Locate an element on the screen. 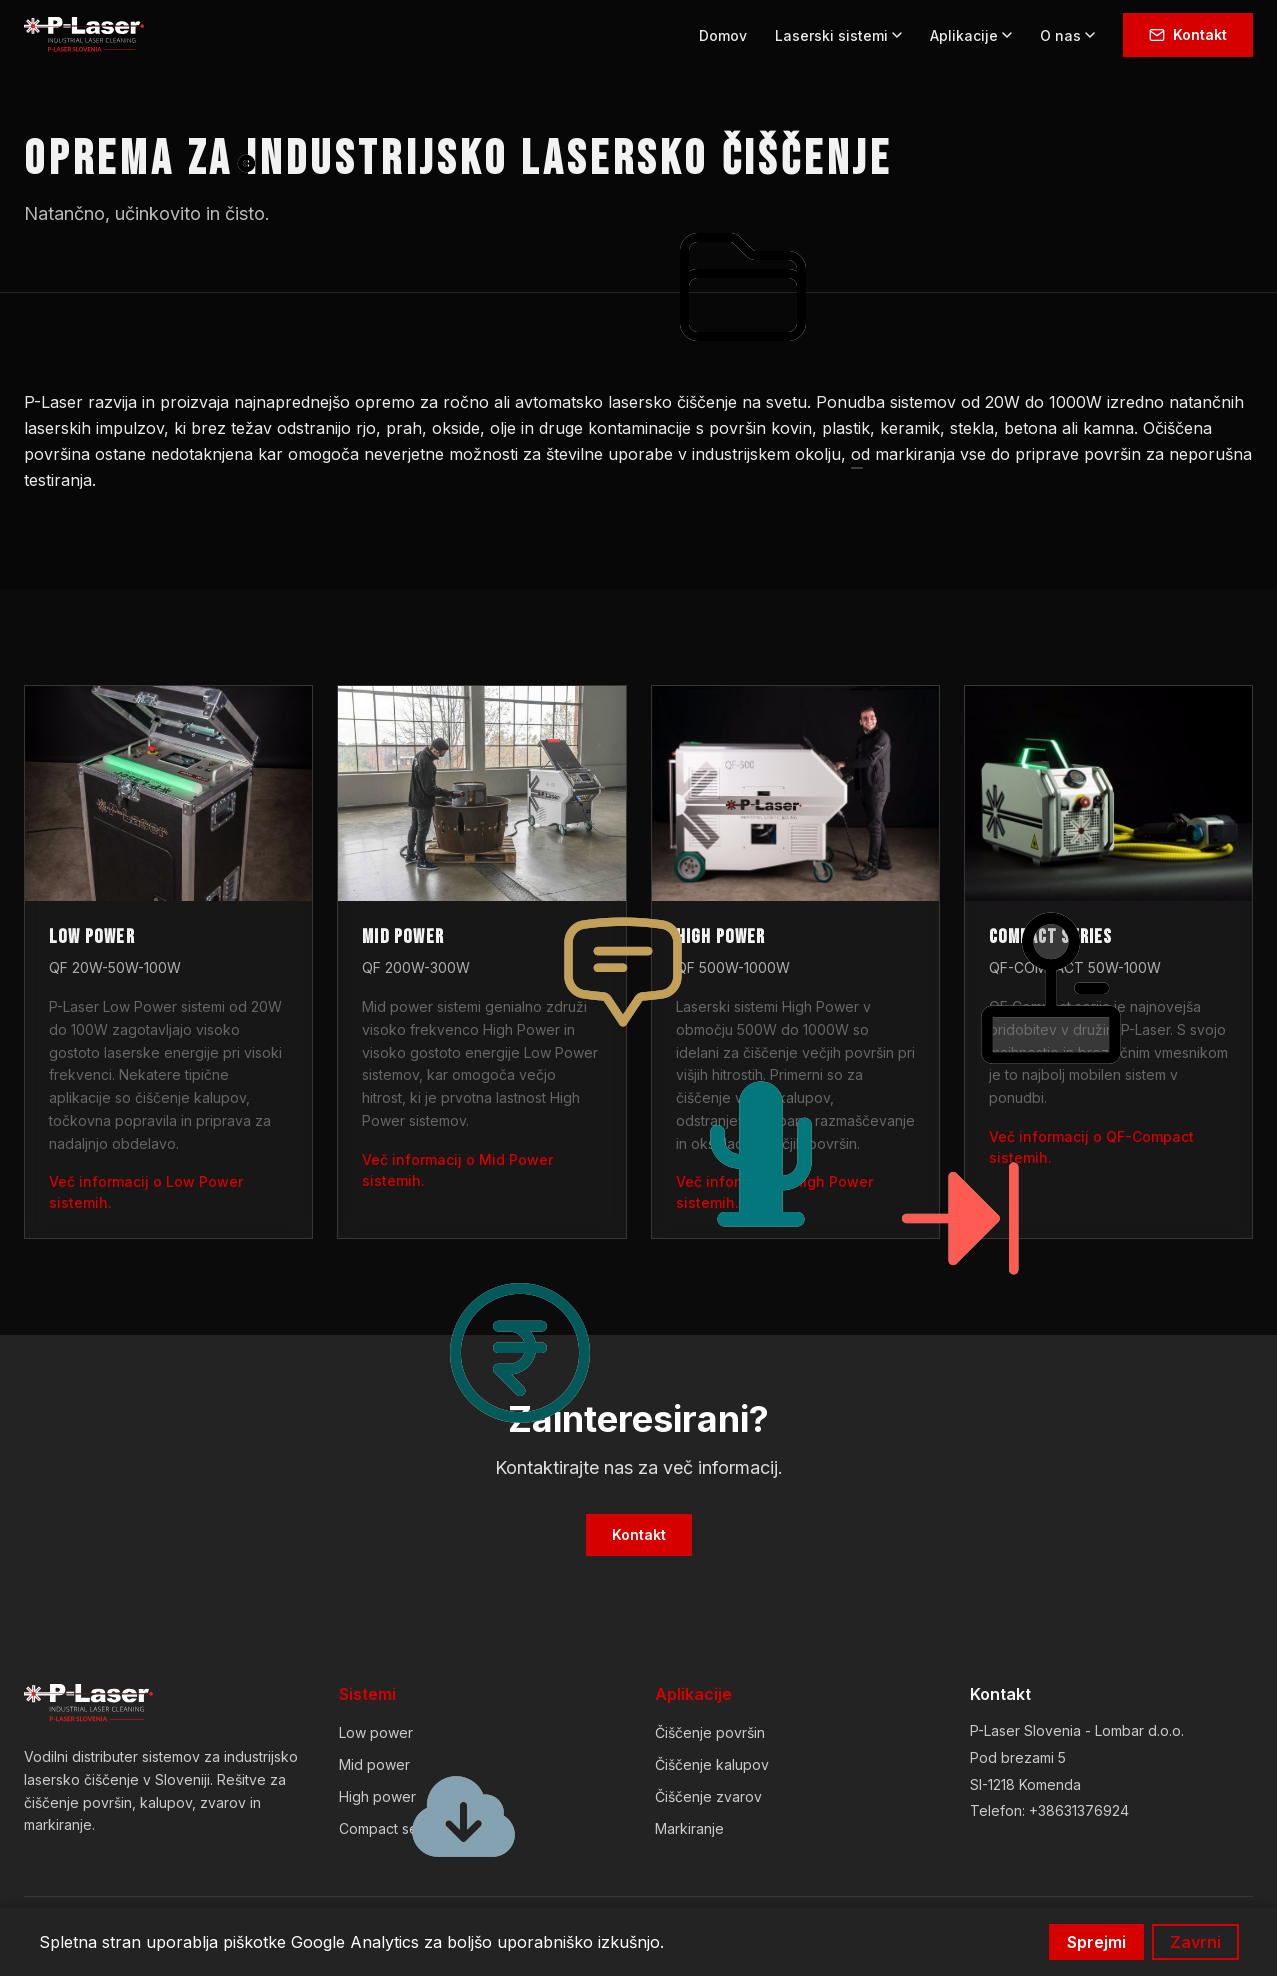 The image size is (1277, 1976). indicates copyrighted content is located at coordinates (246, 163).